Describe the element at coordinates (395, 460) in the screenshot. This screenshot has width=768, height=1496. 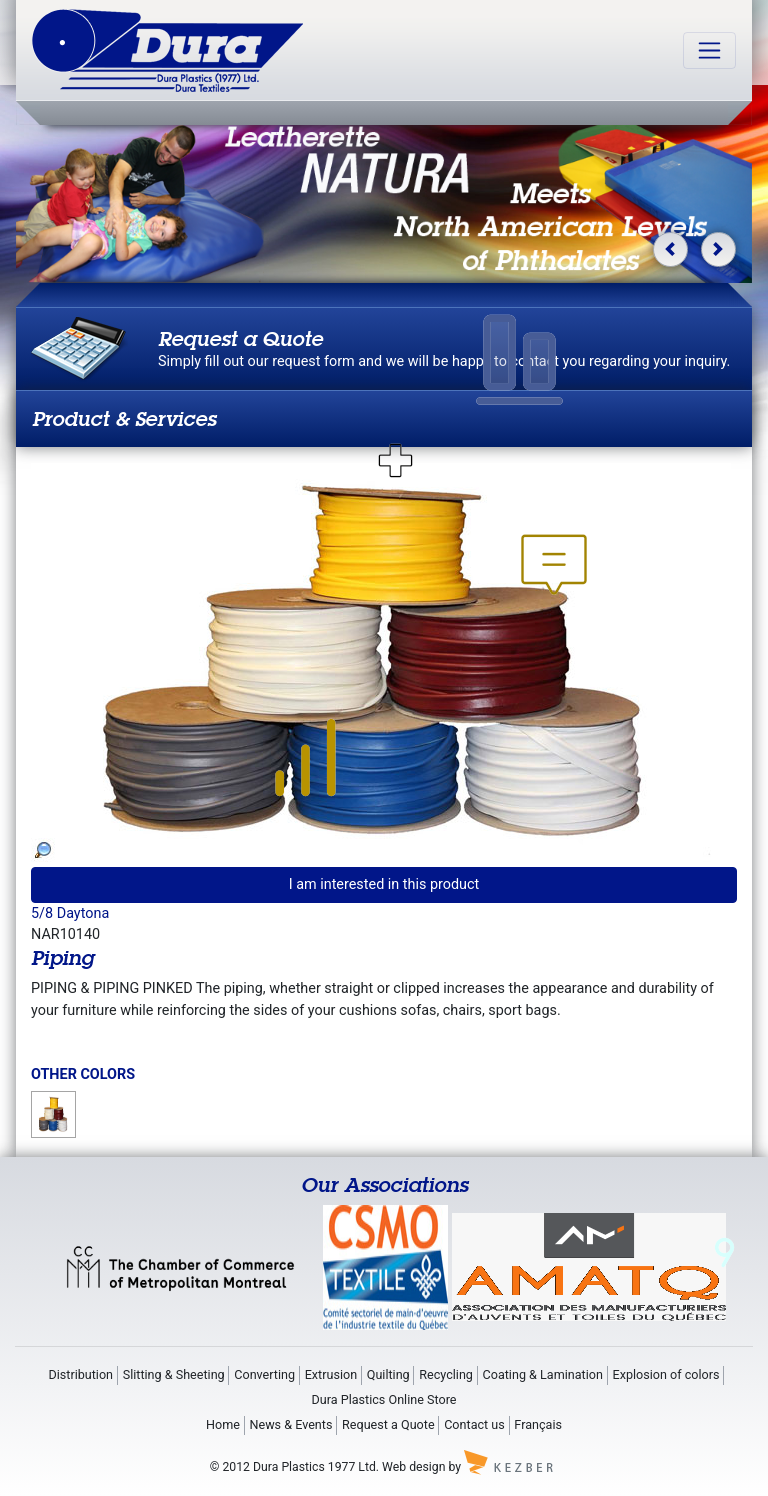
I see `access first aid or medical help information` at that location.